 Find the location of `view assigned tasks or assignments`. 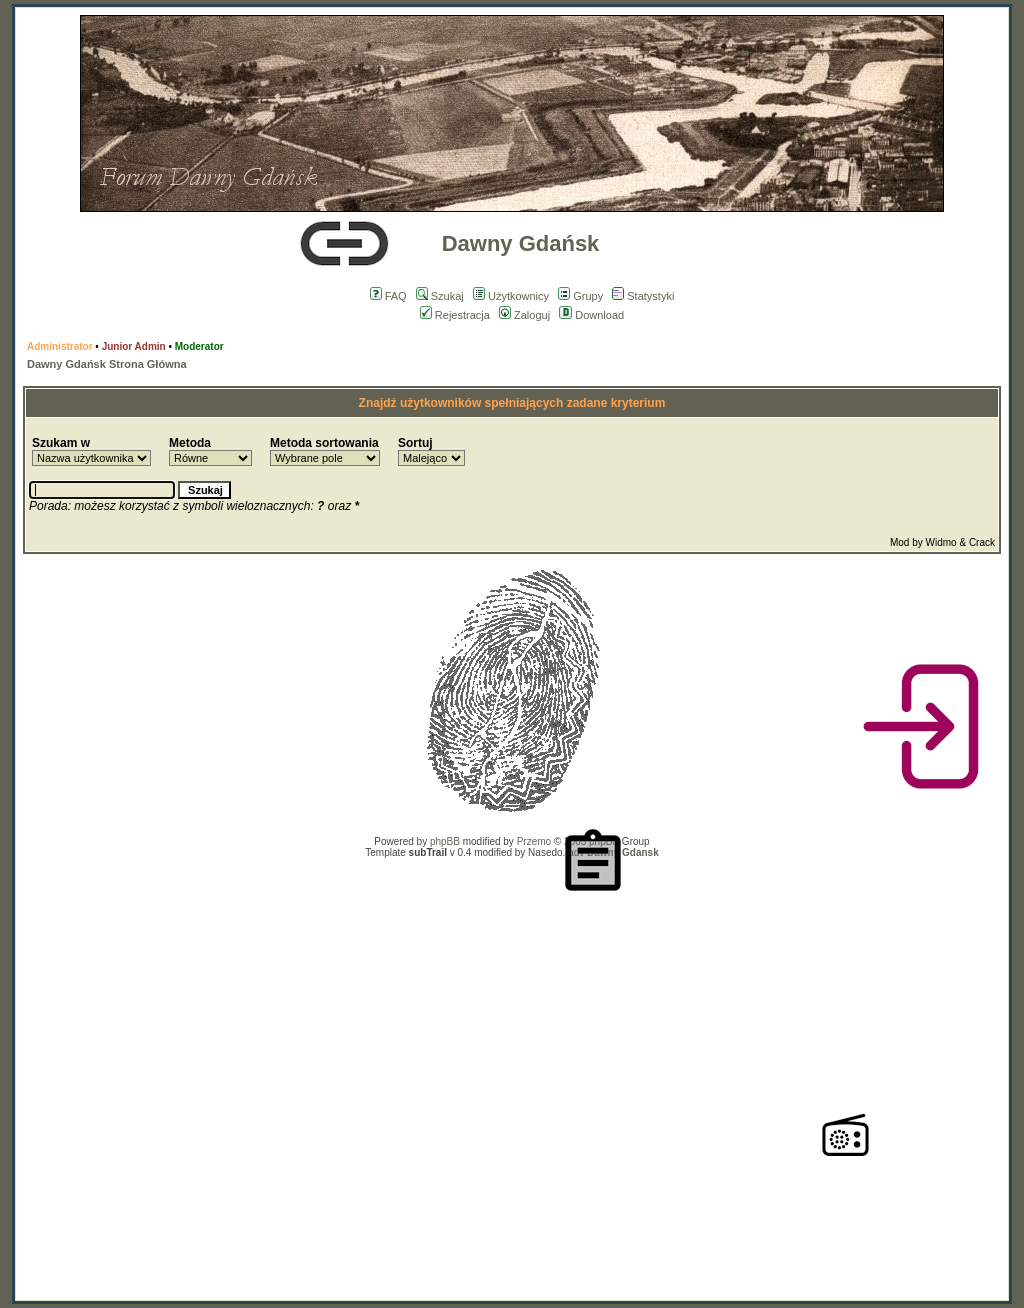

view assigned tasks or assignments is located at coordinates (593, 863).